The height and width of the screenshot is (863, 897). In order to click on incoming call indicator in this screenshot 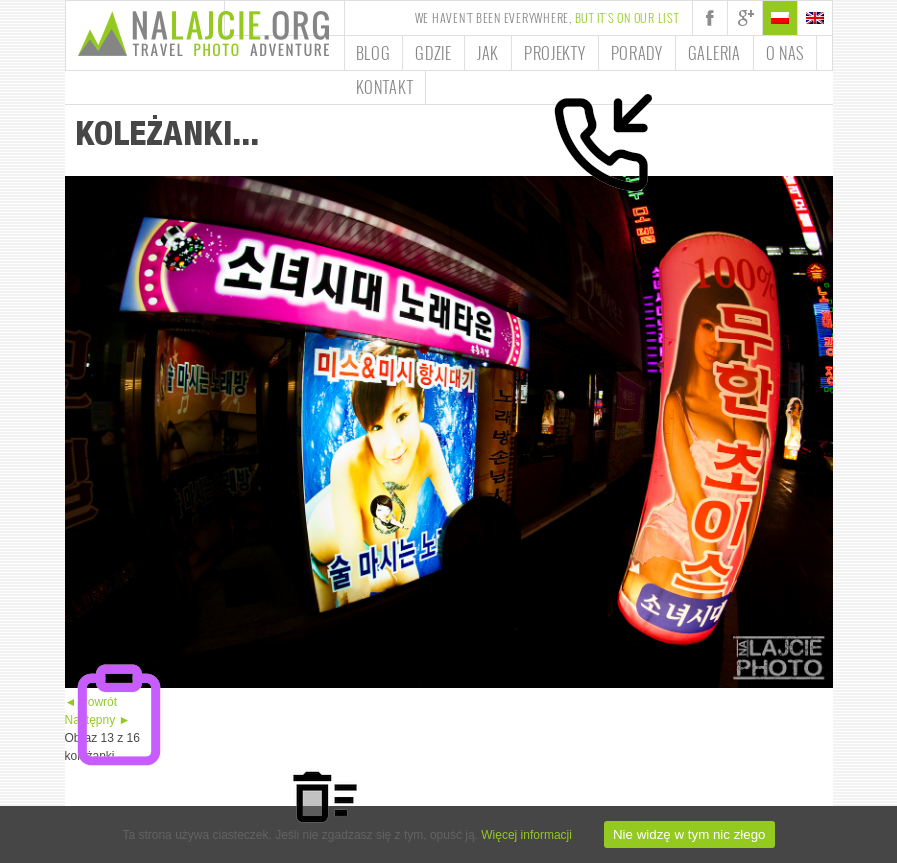, I will do `click(601, 145)`.